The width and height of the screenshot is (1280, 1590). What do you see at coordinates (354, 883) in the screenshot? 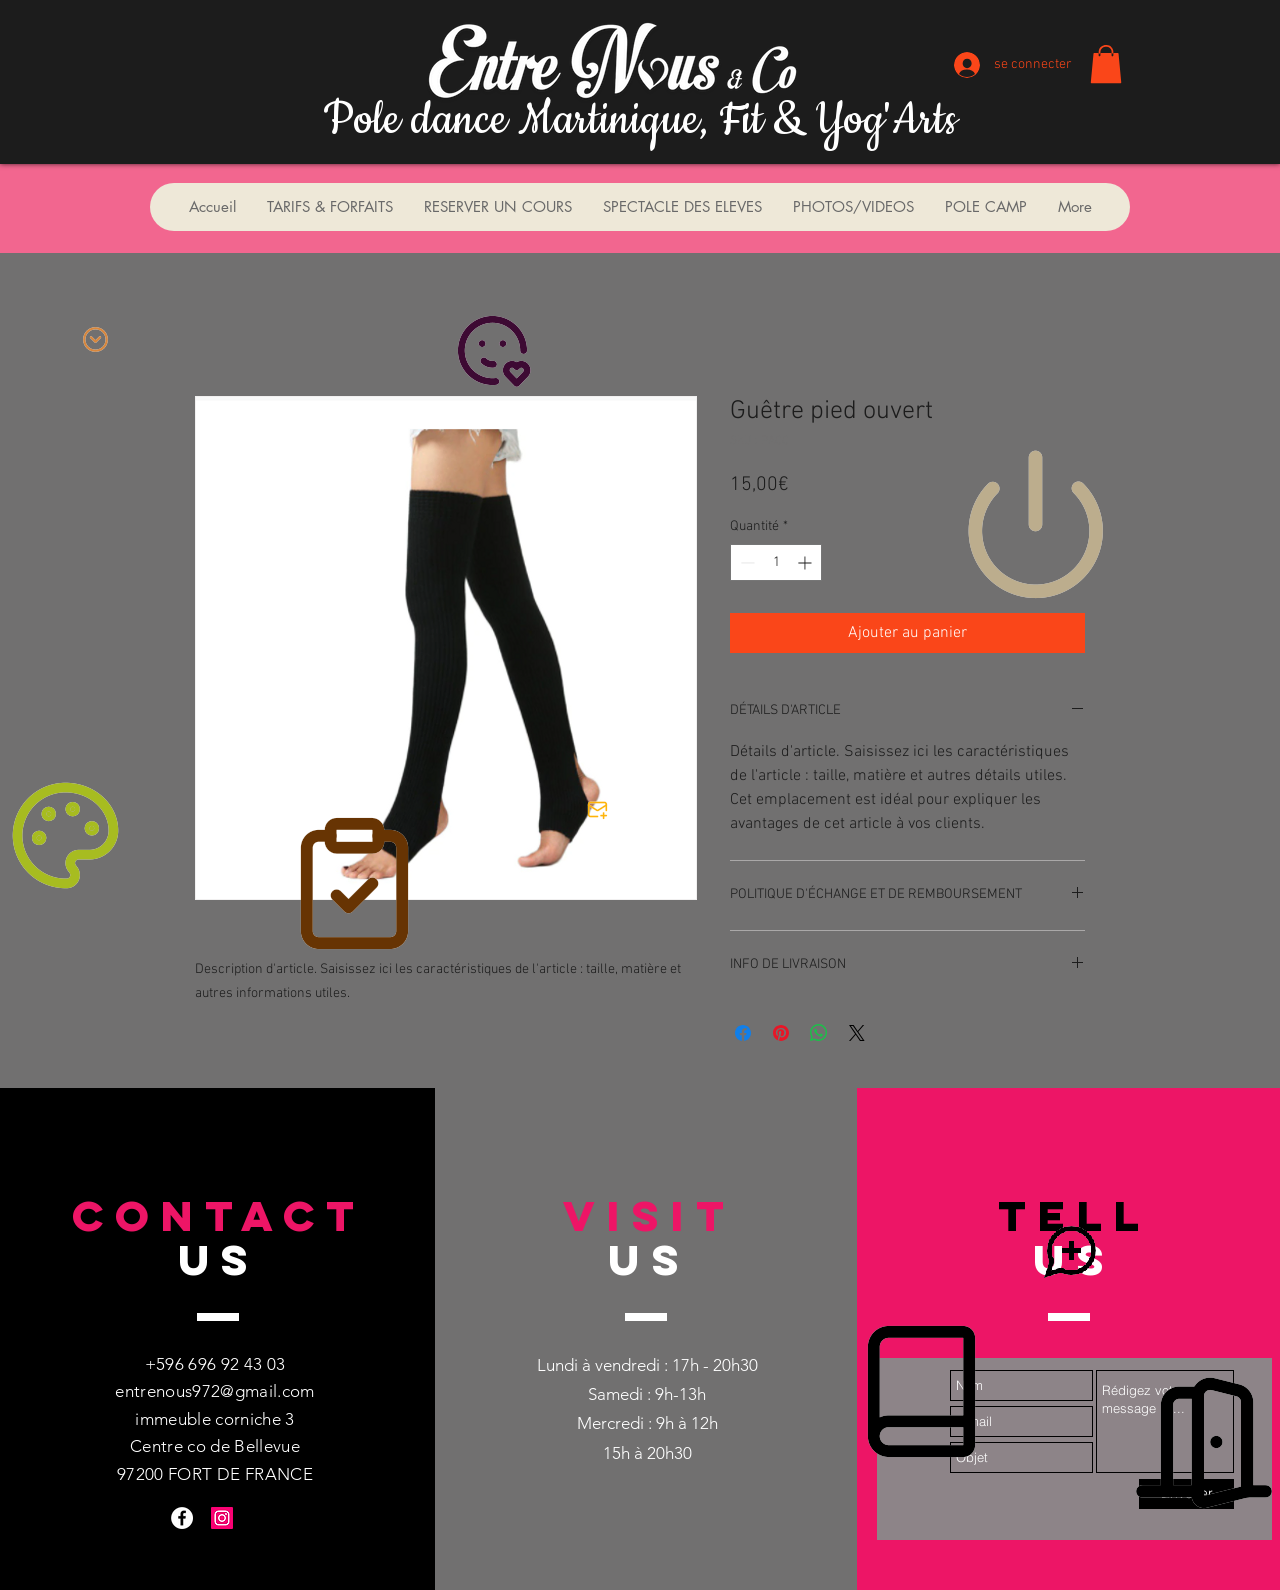
I see `mark task as complete` at bounding box center [354, 883].